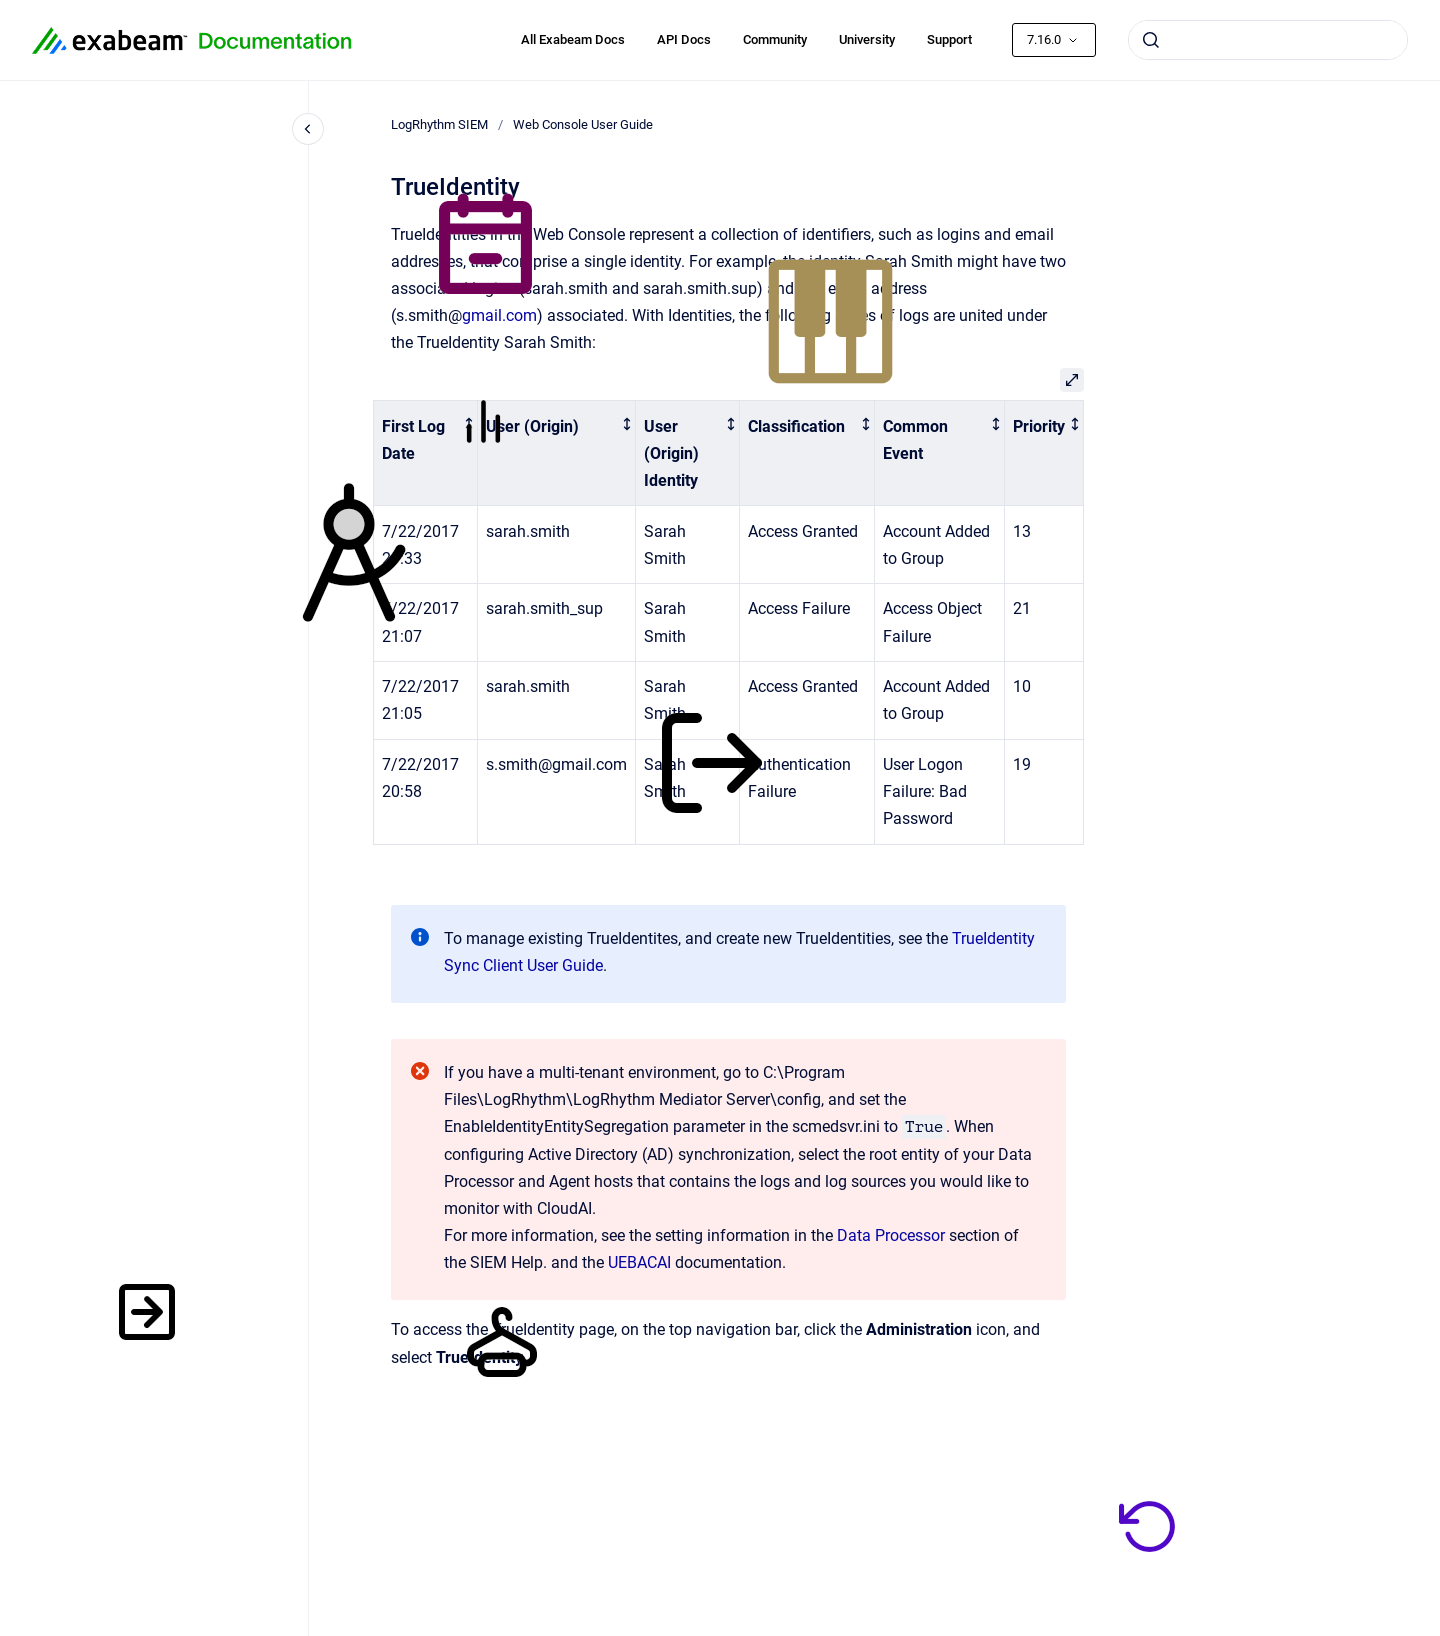  What do you see at coordinates (483, 421) in the screenshot?
I see `view analytics or statistics` at bounding box center [483, 421].